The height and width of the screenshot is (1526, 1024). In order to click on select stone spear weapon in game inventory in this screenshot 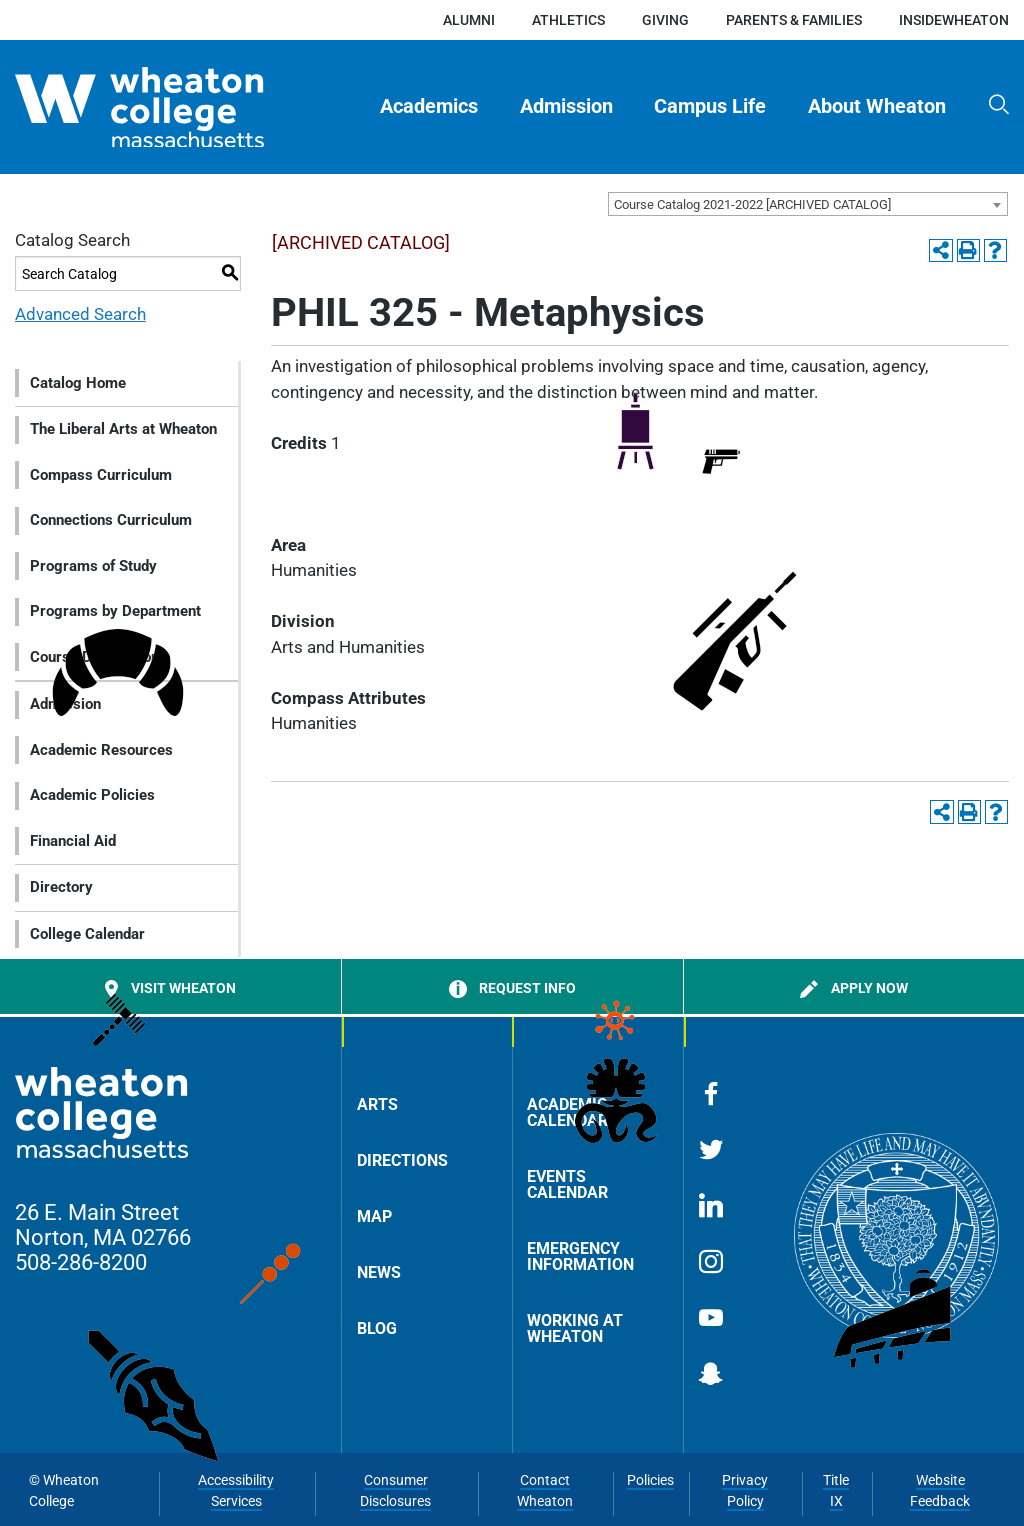, I will do `click(153, 1395)`.